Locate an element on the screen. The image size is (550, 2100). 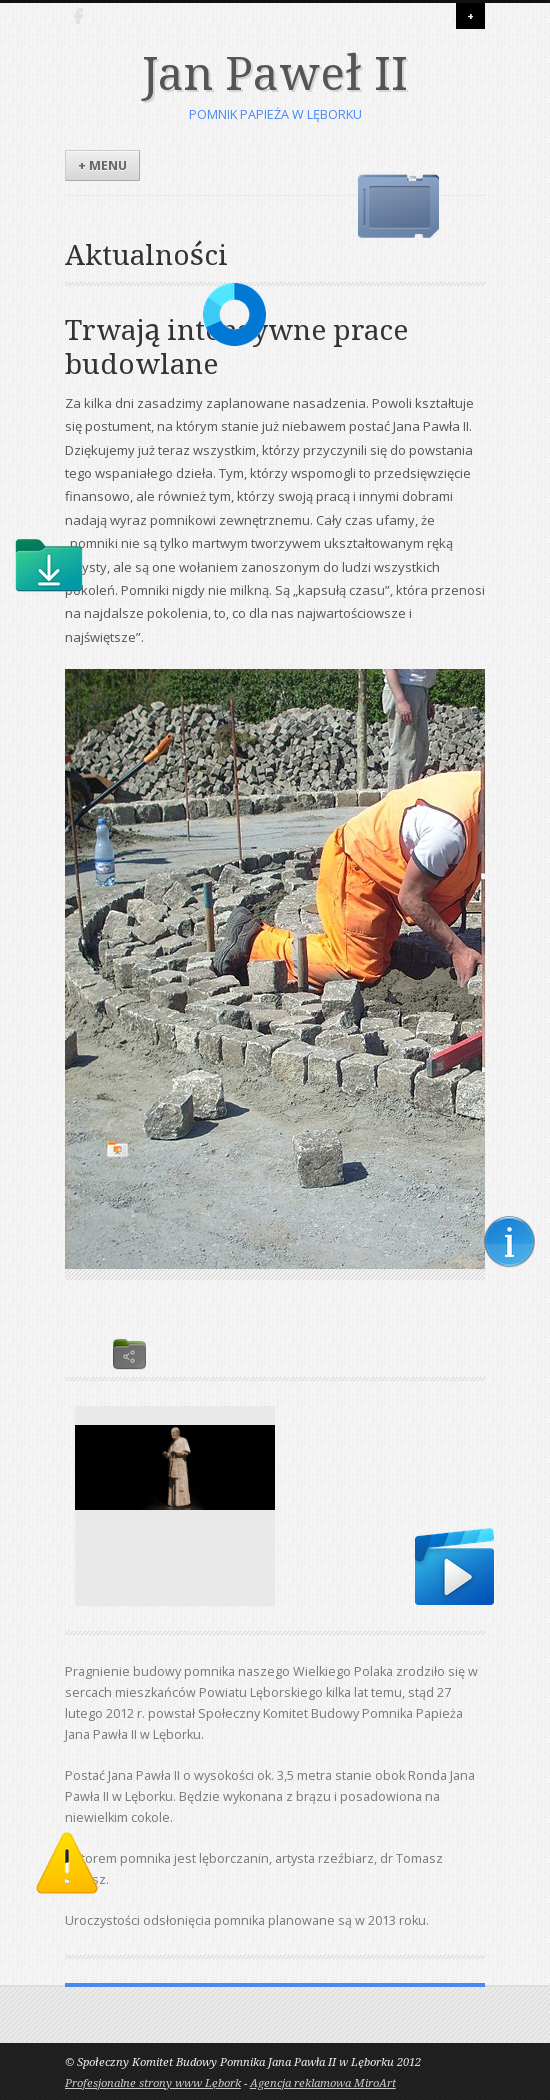
open productivity app is located at coordinates (234, 314).